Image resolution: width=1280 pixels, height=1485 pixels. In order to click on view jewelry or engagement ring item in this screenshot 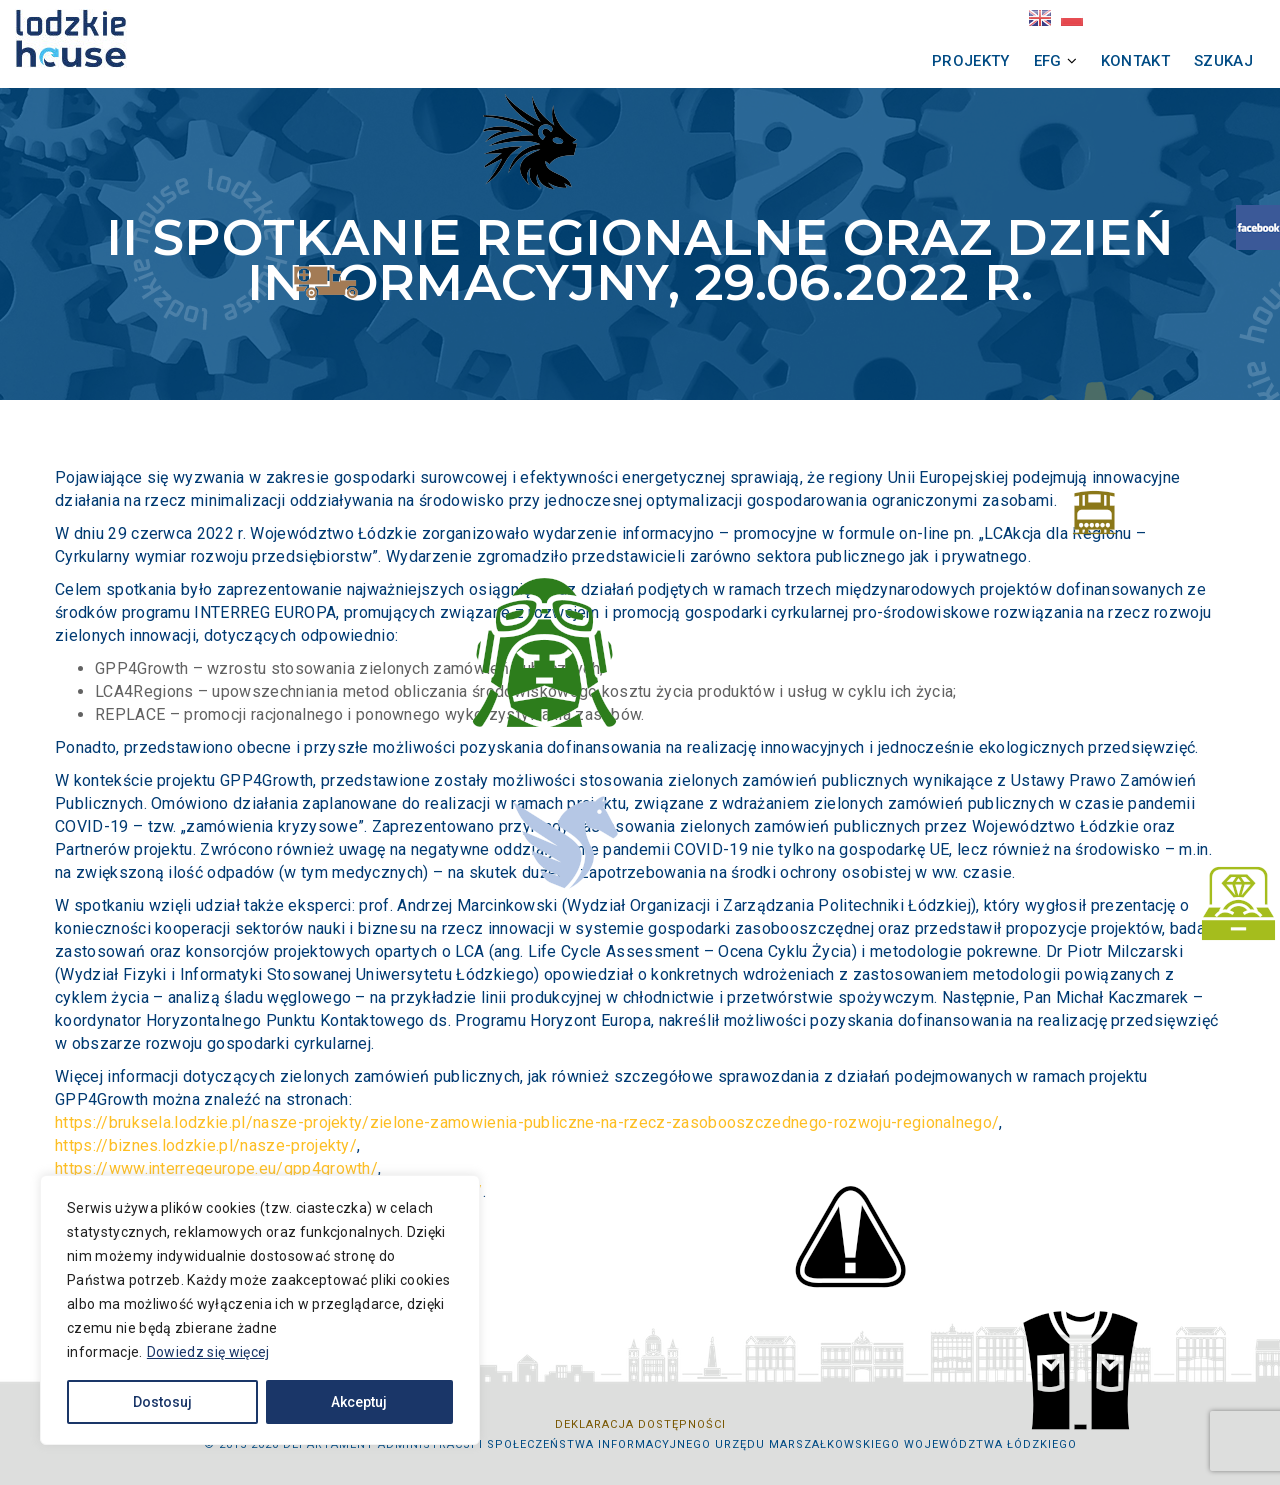, I will do `click(1238, 903)`.